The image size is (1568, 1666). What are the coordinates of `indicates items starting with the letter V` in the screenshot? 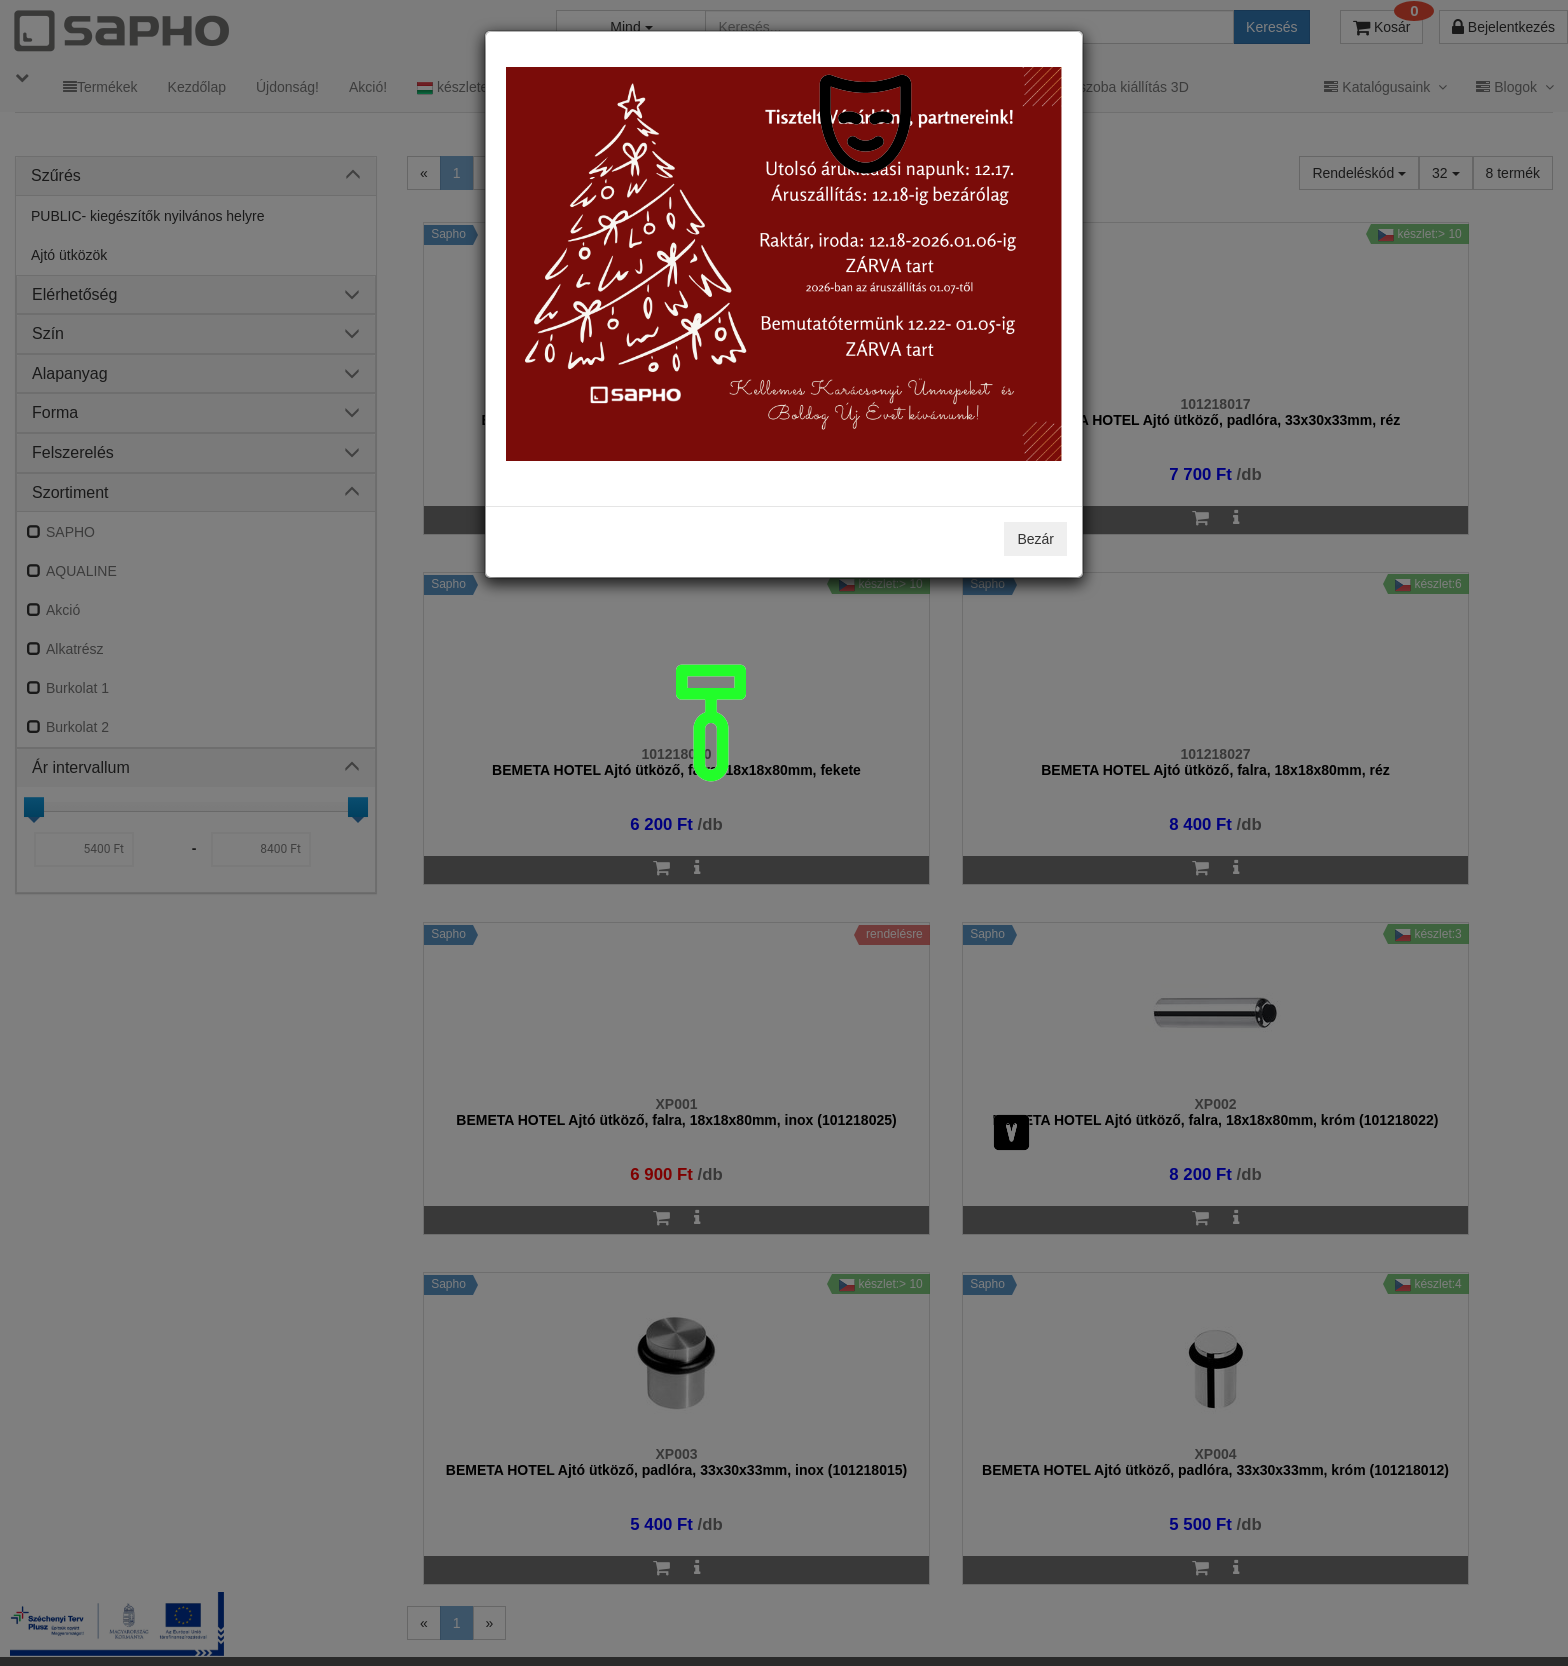 It's located at (1011, 1132).